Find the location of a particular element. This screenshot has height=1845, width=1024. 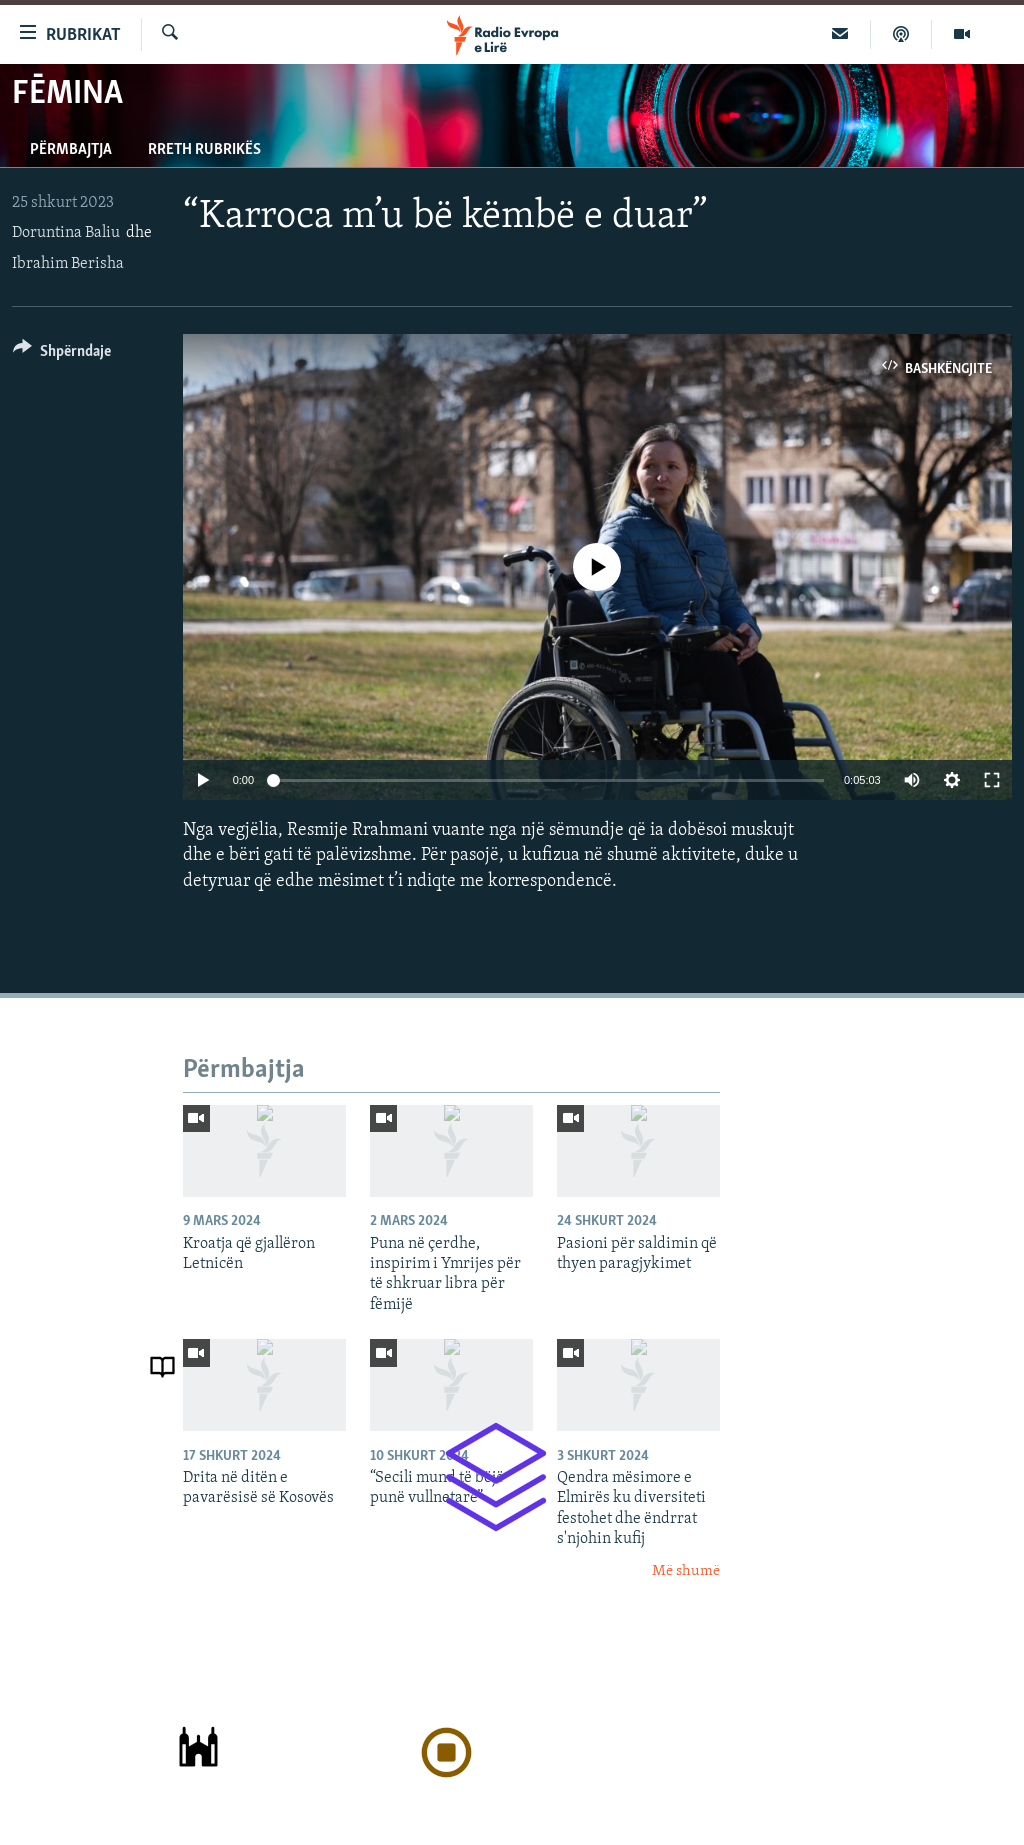

find nearby synagogues is located at coordinates (198, 1747).